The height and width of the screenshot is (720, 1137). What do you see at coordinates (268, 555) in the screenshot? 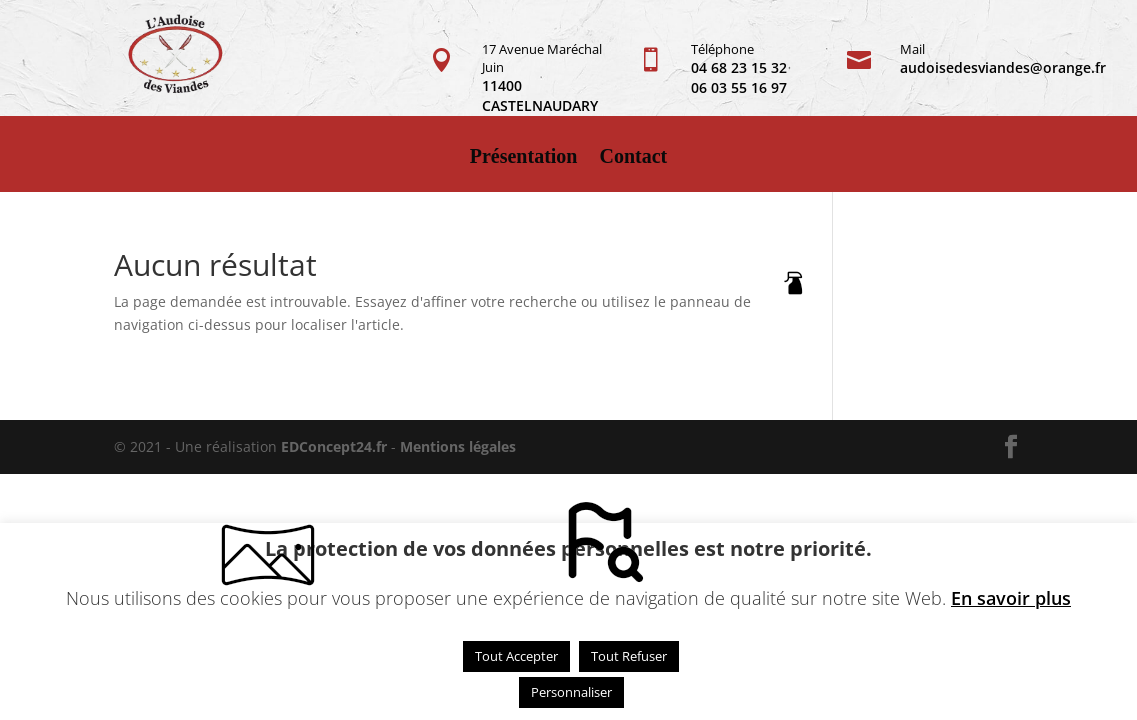
I see `view panorama or wide-angle photos` at bounding box center [268, 555].